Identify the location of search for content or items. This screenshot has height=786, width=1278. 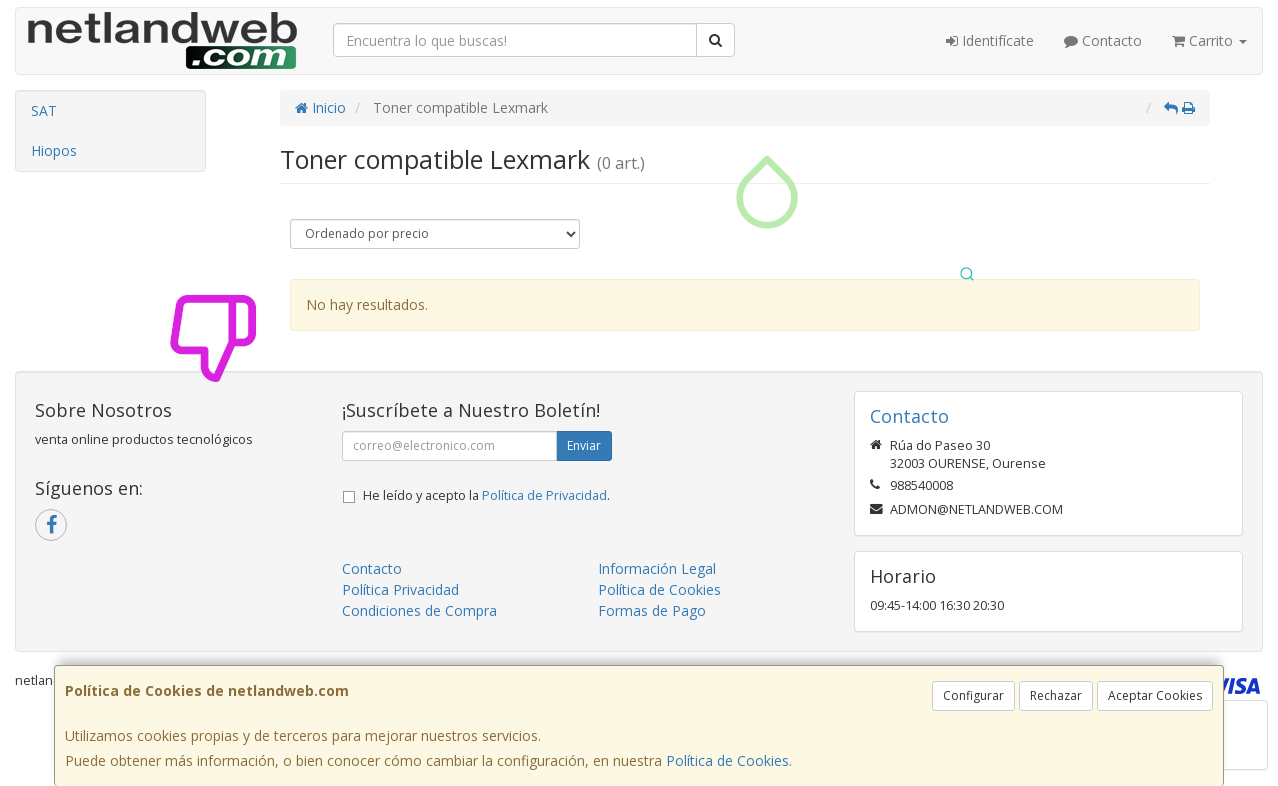
(967, 274).